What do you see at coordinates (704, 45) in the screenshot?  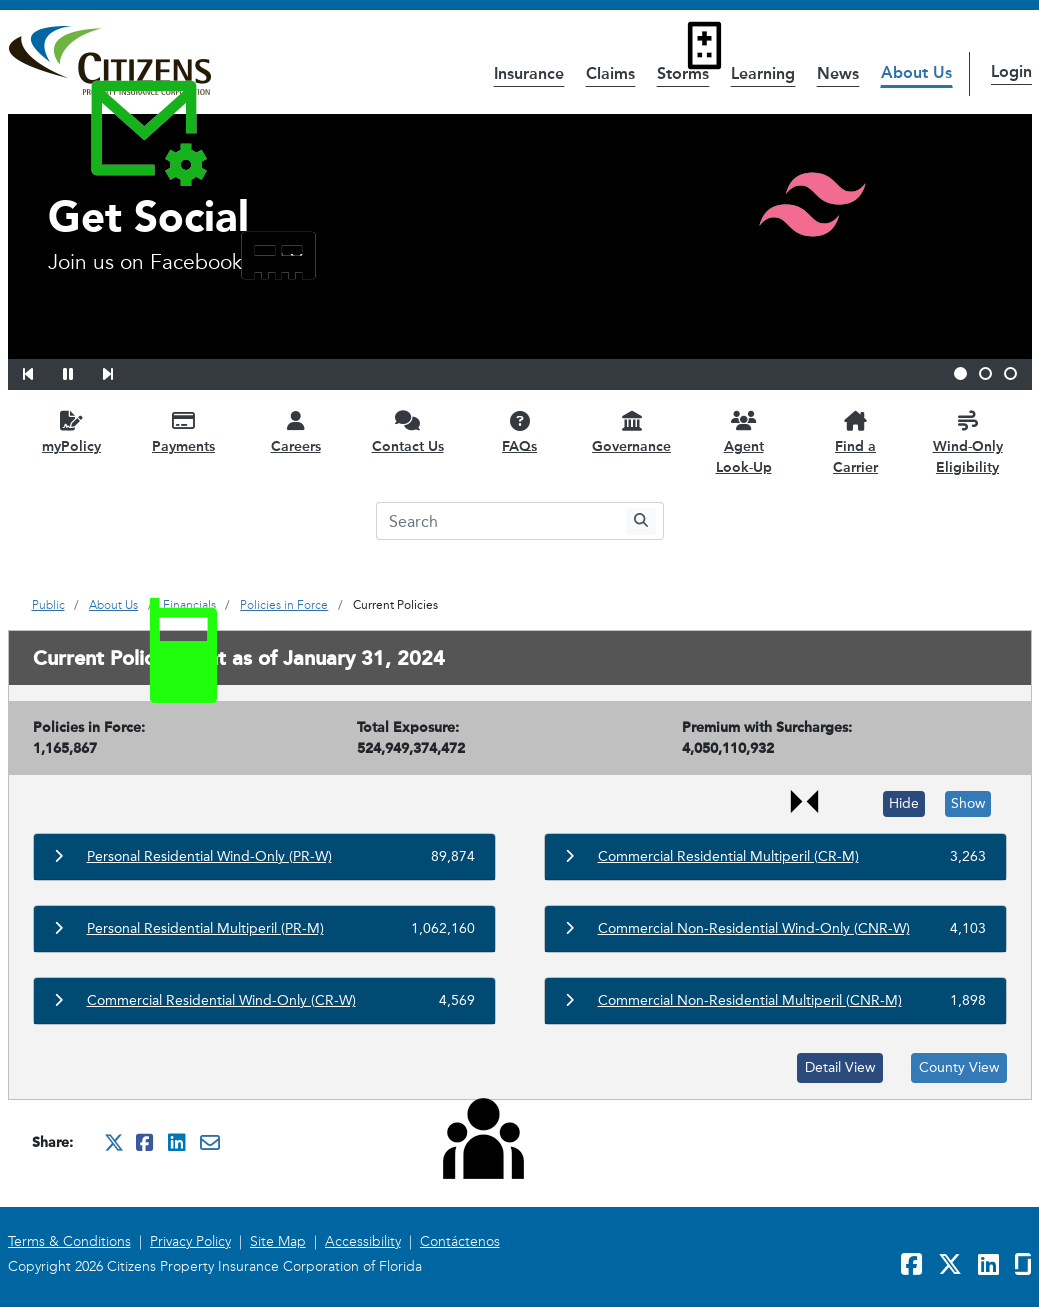 I see `access remote control settings` at bounding box center [704, 45].